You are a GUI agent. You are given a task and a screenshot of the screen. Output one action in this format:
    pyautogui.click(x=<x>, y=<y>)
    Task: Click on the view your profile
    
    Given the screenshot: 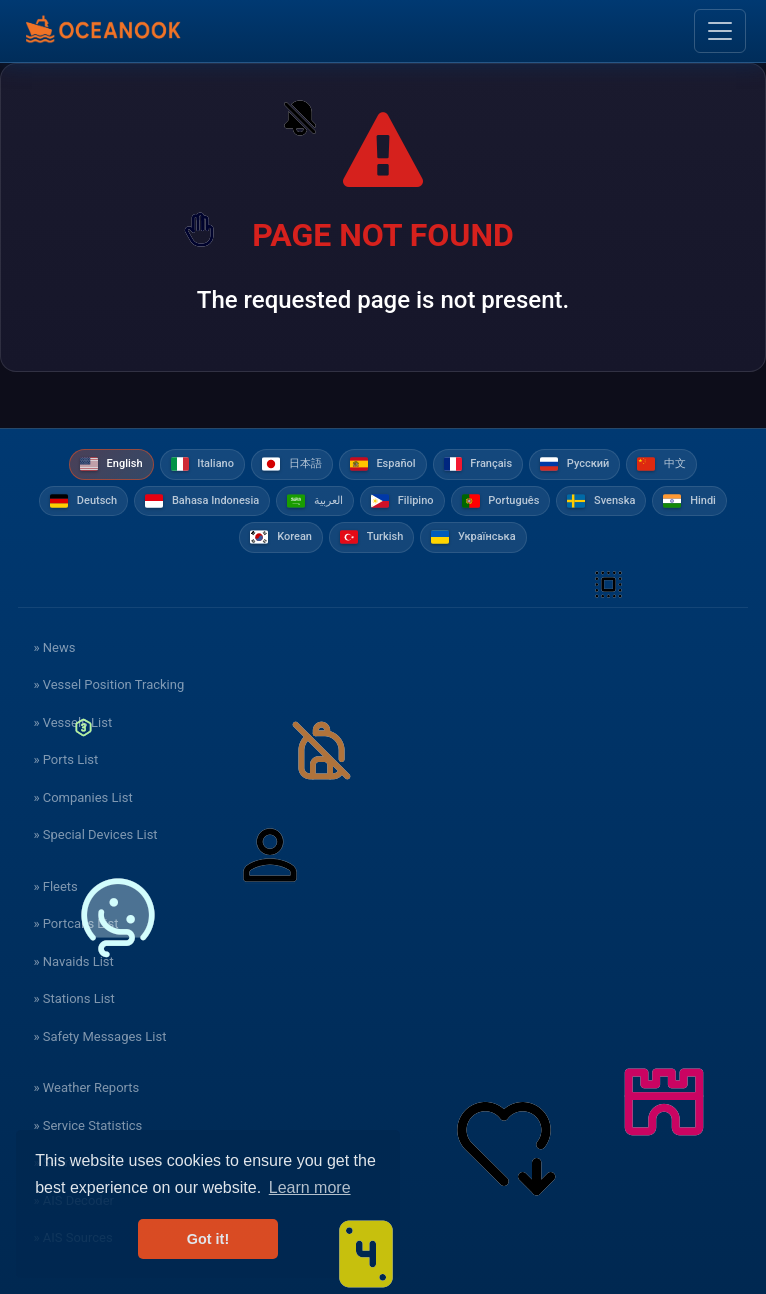 What is the action you would take?
    pyautogui.click(x=270, y=855)
    